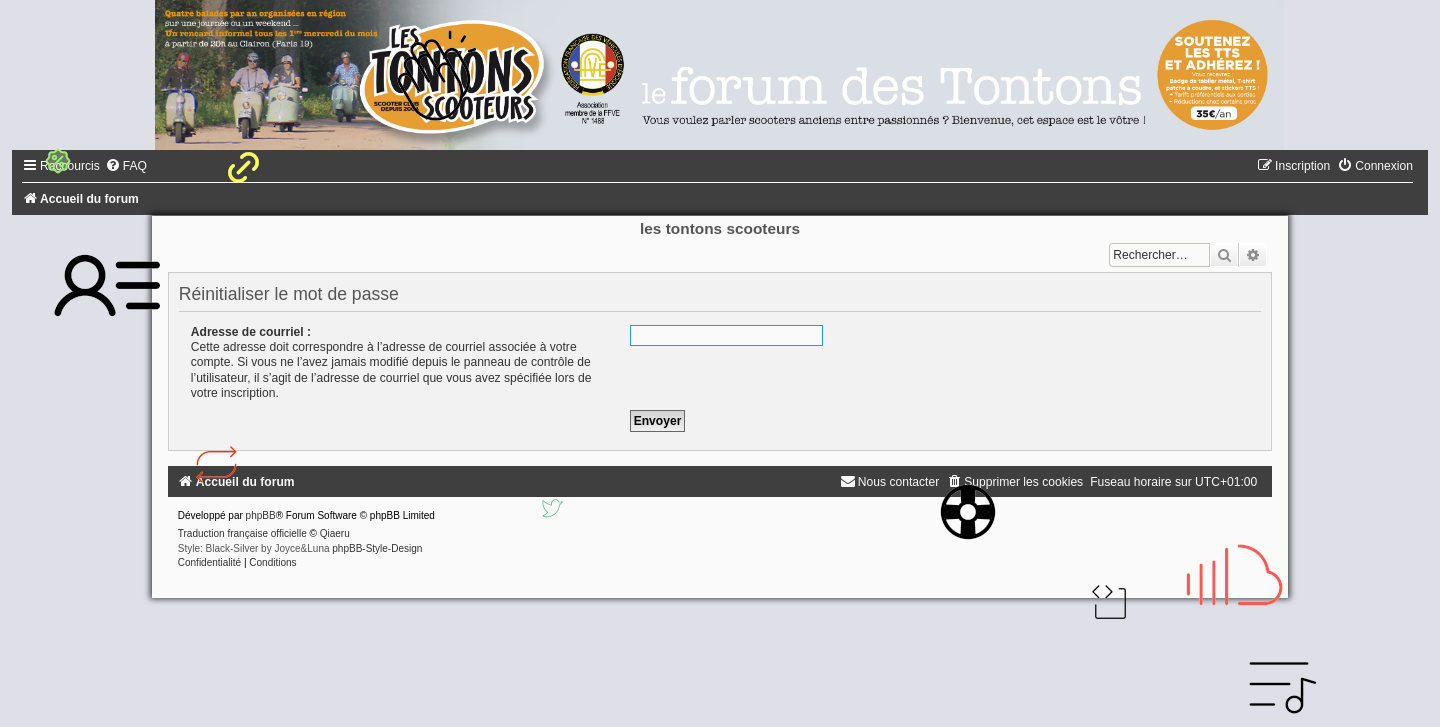 The image size is (1440, 727). Describe the element at coordinates (105, 285) in the screenshot. I see `view user directory or contact list` at that location.